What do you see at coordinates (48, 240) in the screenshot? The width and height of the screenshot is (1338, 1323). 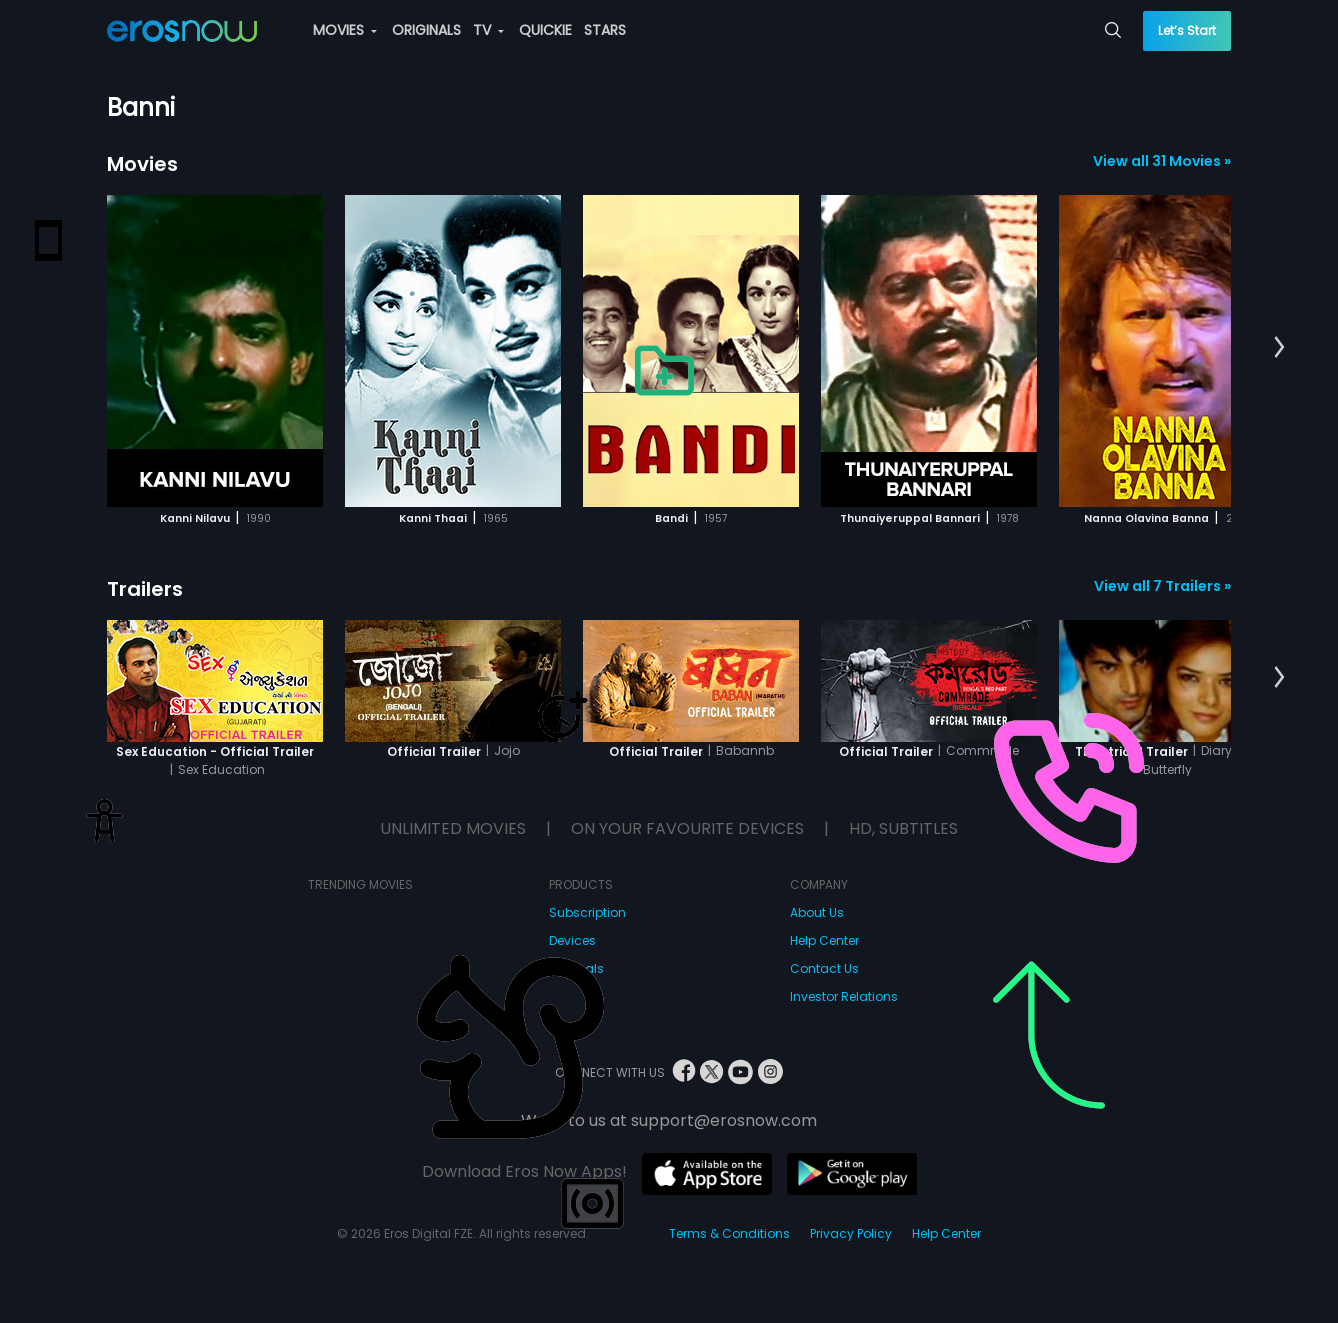 I see `indicates mobile device or smartphone view` at bounding box center [48, 240].